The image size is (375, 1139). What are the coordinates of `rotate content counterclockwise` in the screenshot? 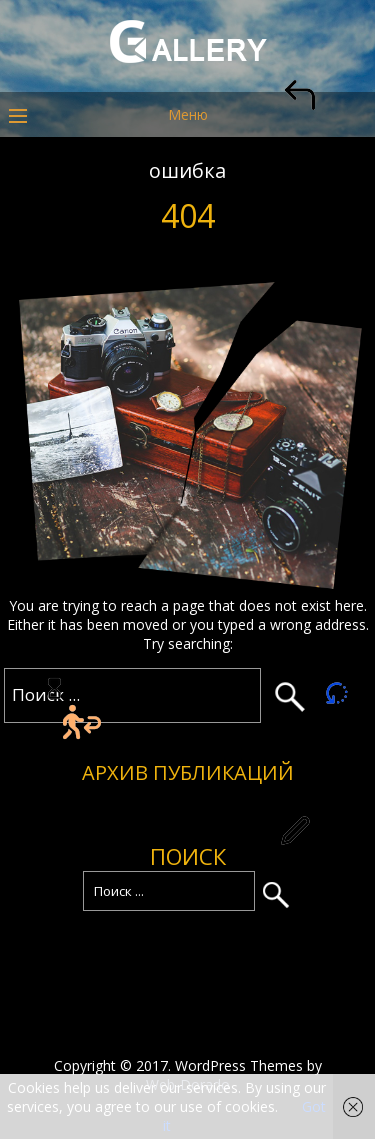 It's located at (337, 693).